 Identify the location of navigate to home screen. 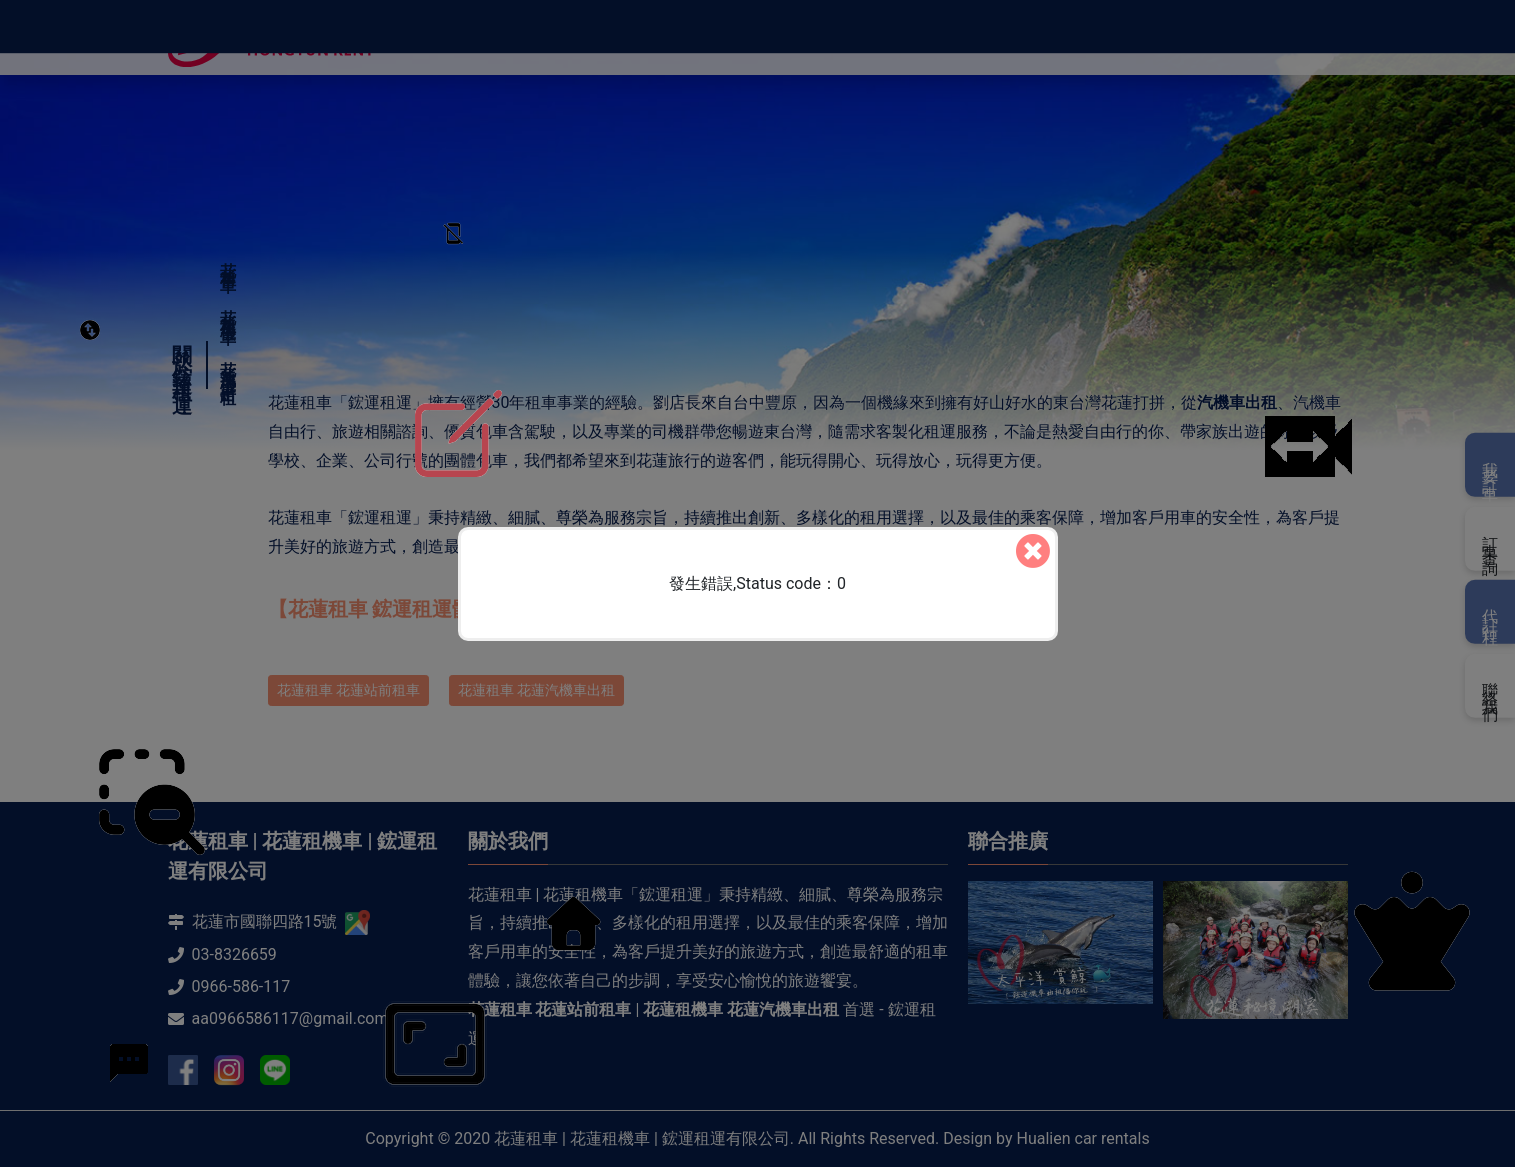
(573, 923).